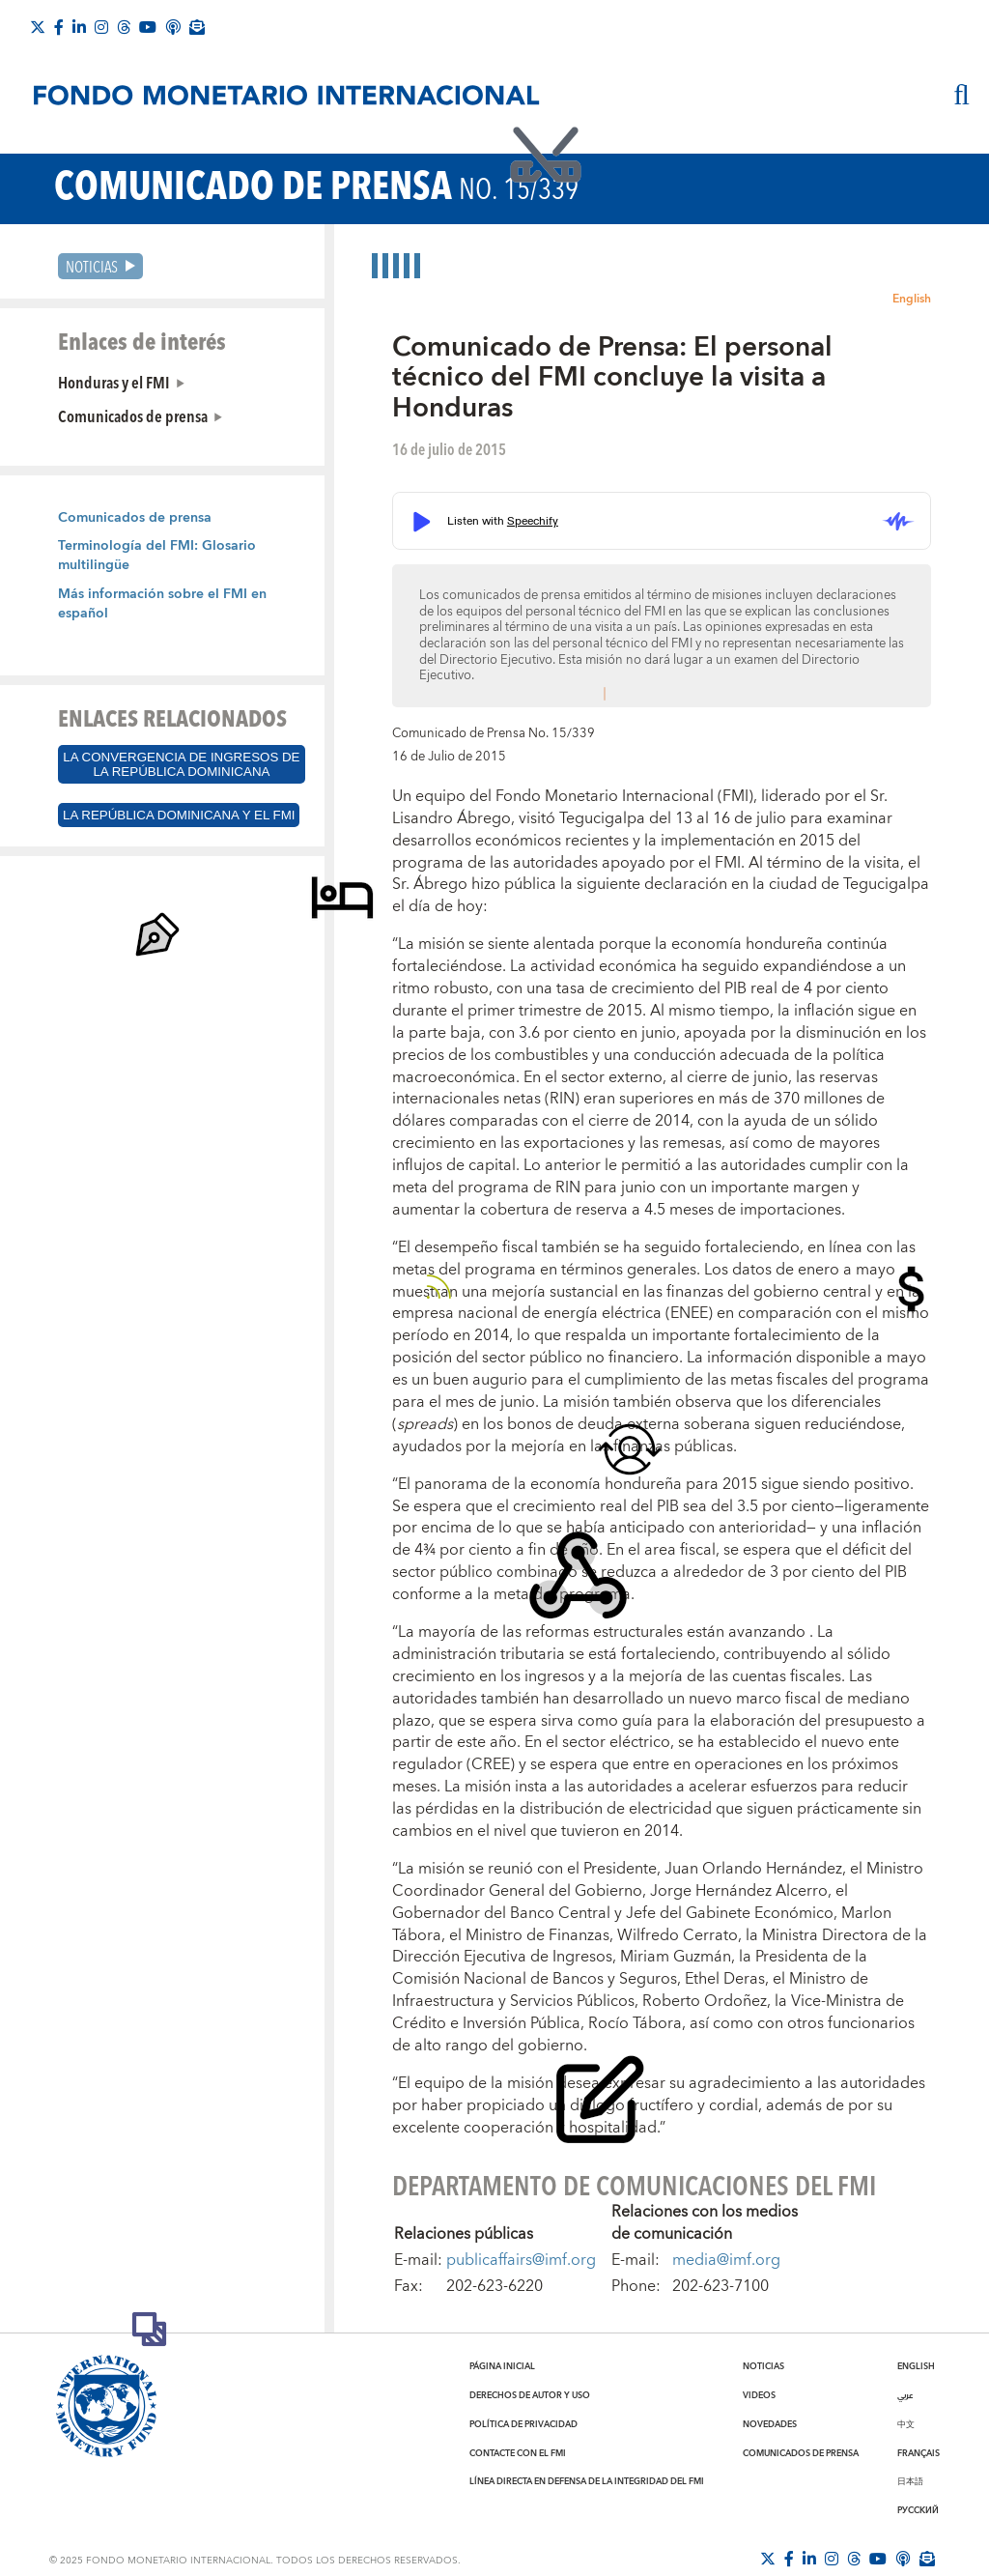 Image resolution: width=989 pixels, height=2576 pixels. Describe the element at coordinates (155, 936) in the screenshot. I see `access drawing or illustration tools` at that location.